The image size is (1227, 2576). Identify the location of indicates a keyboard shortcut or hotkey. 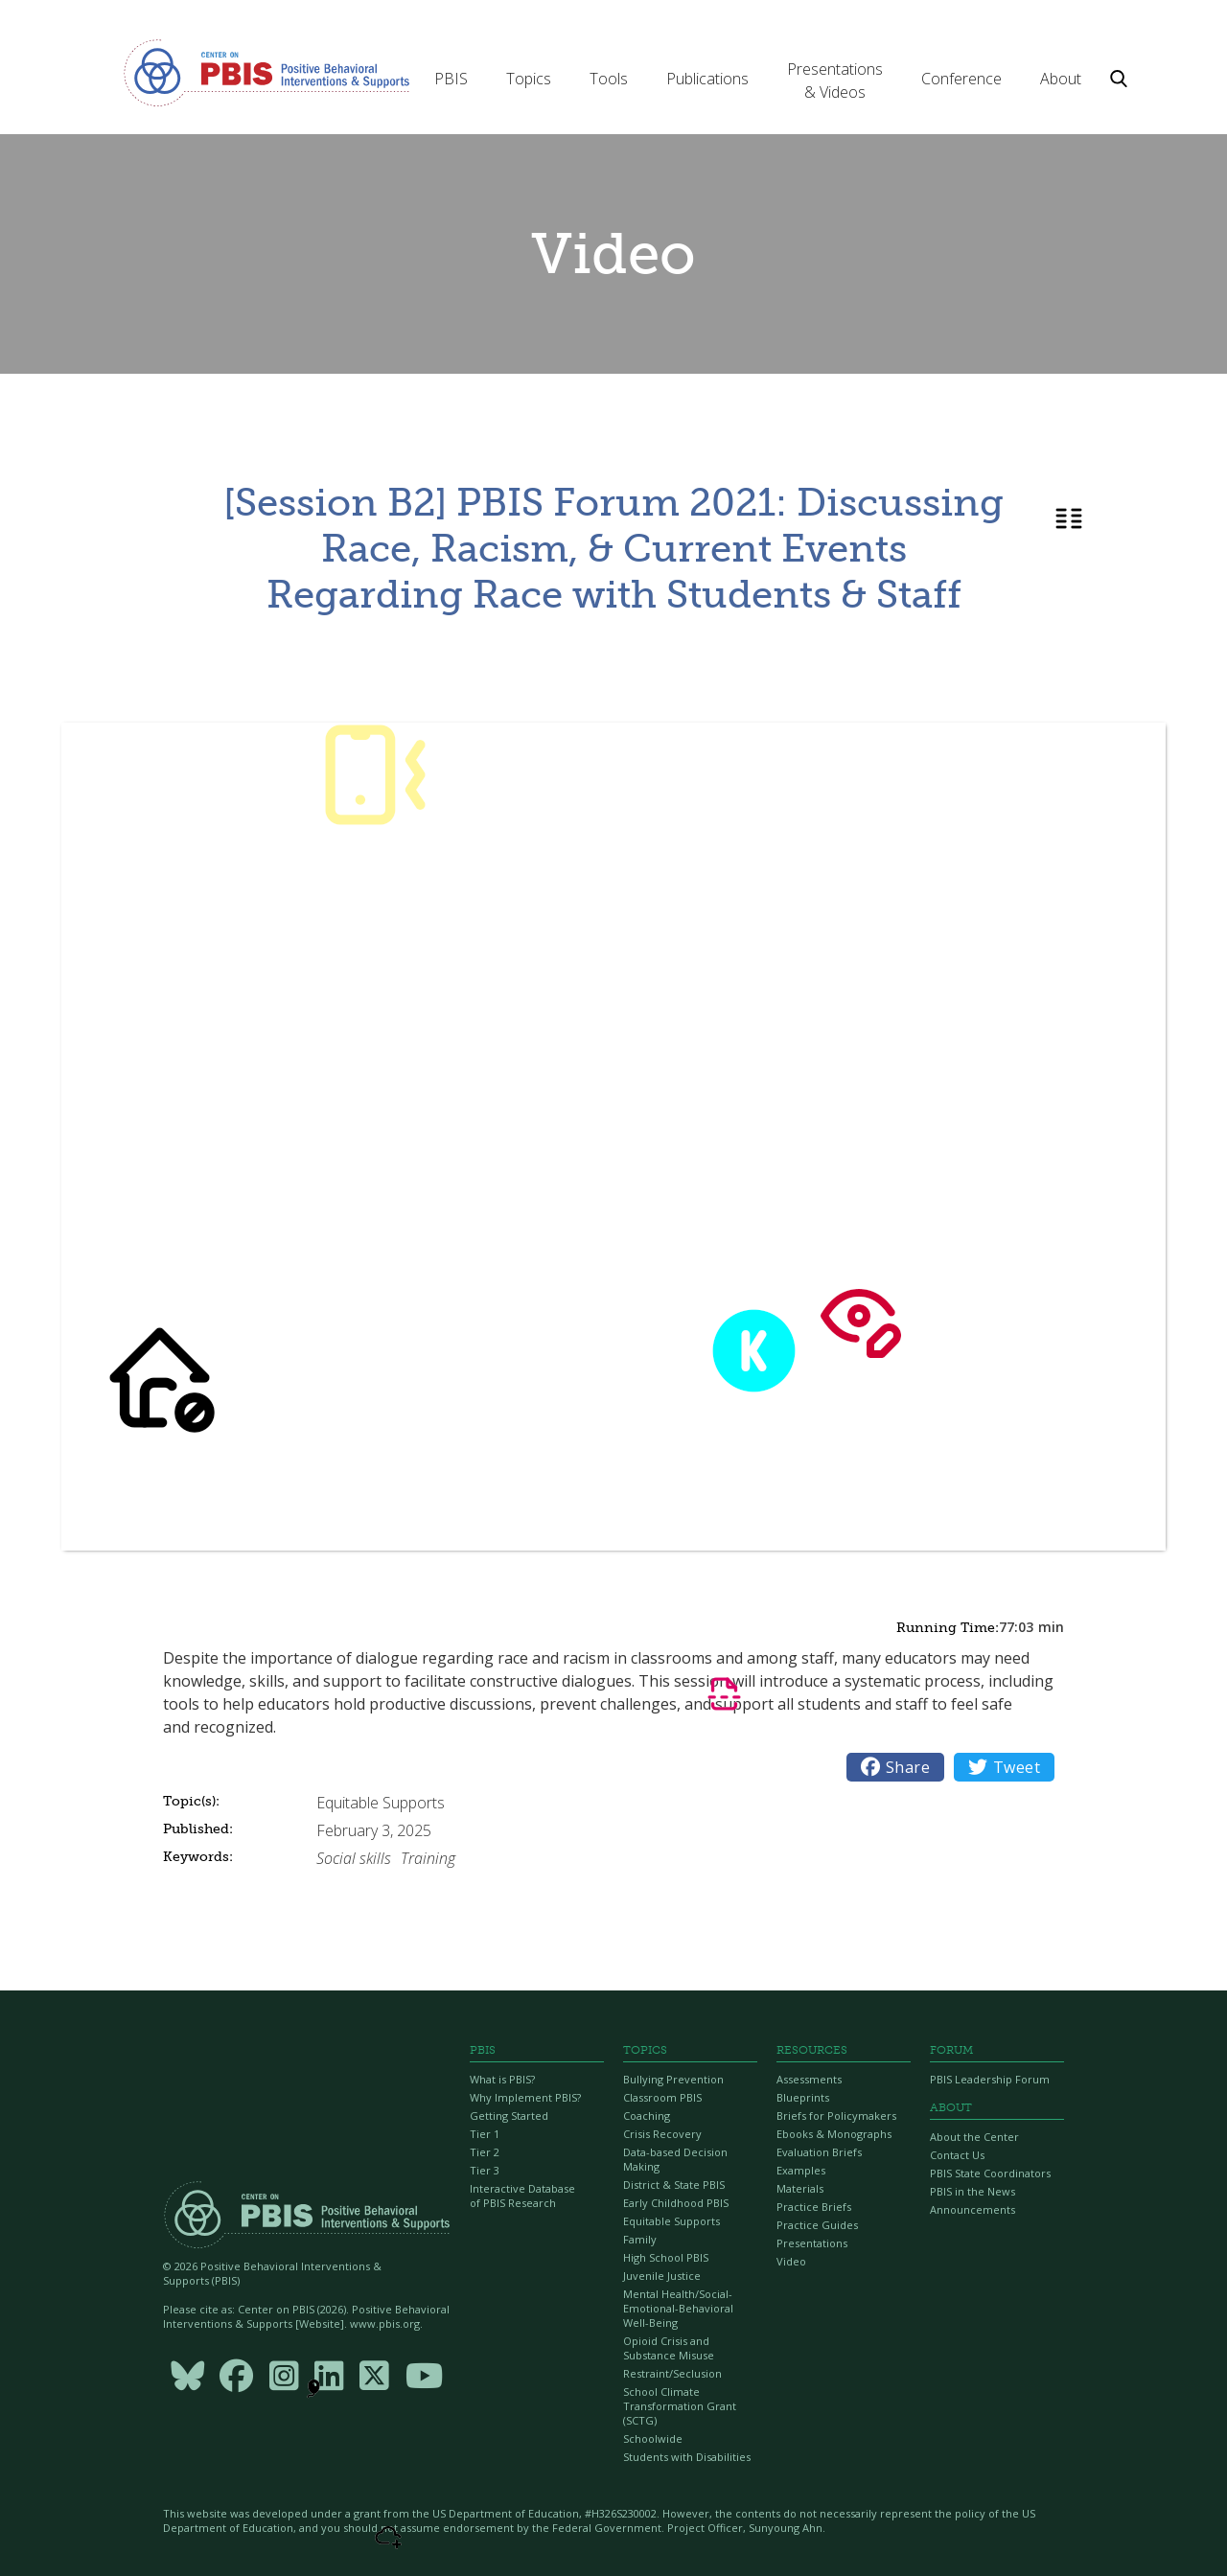
(753, 1350).